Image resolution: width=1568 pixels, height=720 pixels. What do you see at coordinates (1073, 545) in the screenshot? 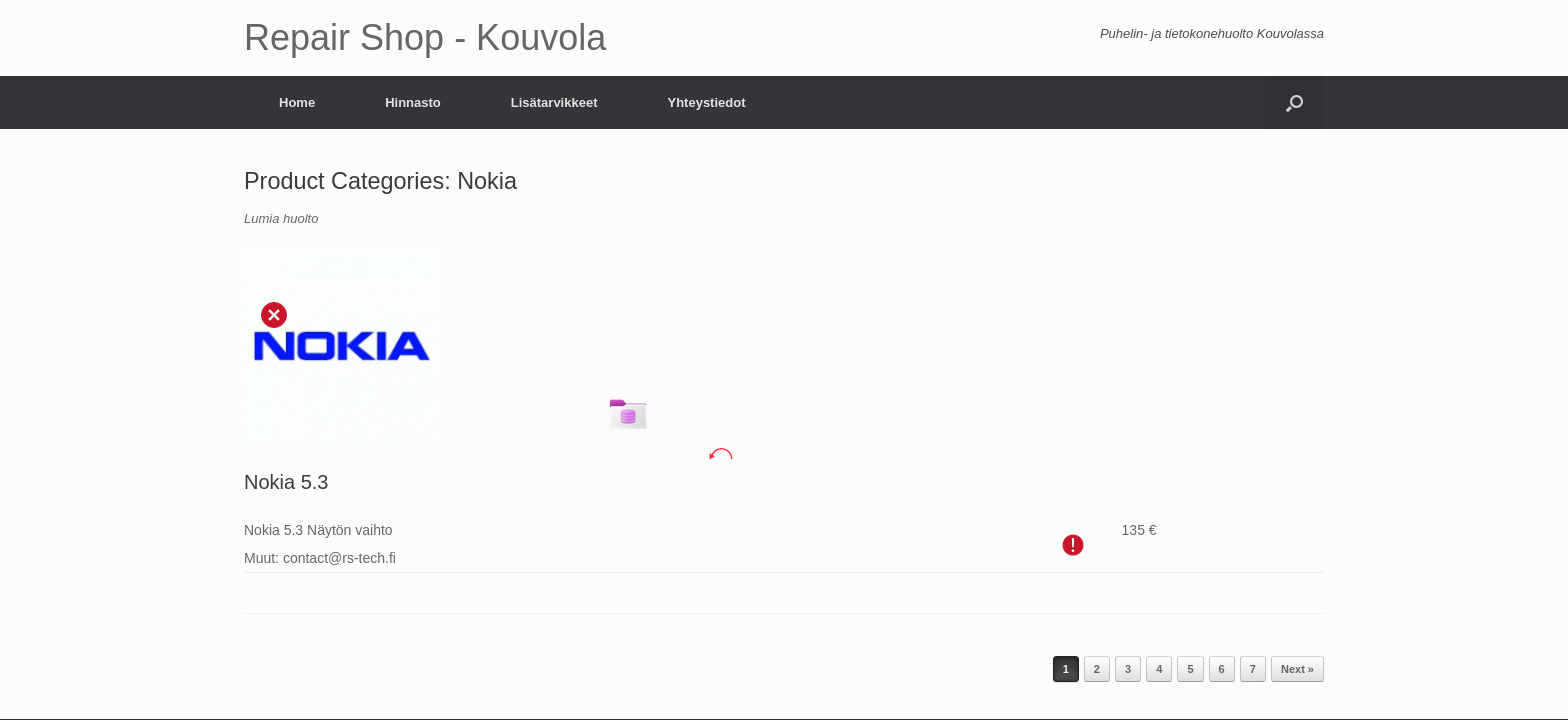
I see `indicates a critical error or danger state` at bounding box center [1073, 545].